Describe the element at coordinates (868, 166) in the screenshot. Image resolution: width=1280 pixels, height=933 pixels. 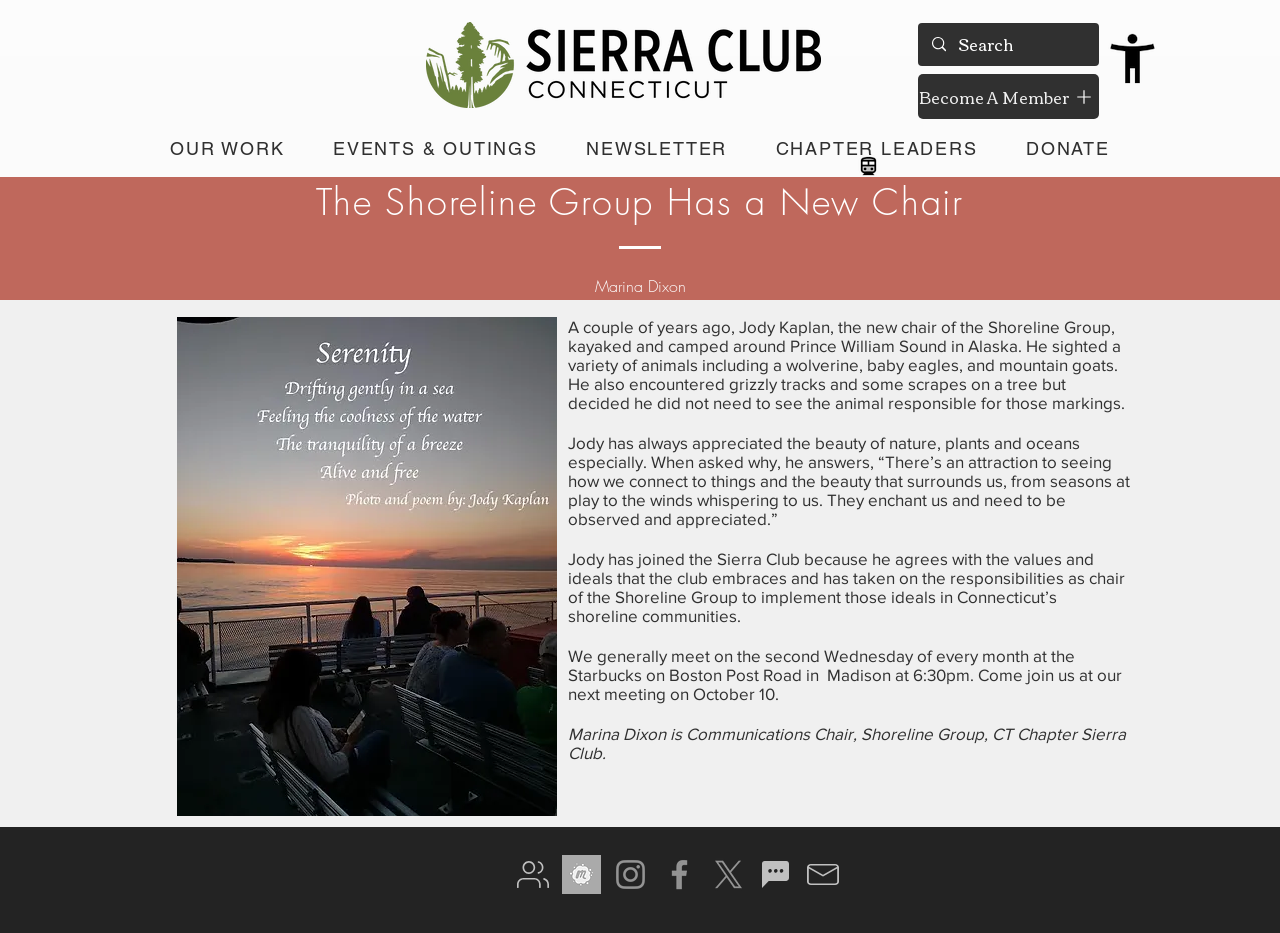
I see `get public transit directions` at that location.